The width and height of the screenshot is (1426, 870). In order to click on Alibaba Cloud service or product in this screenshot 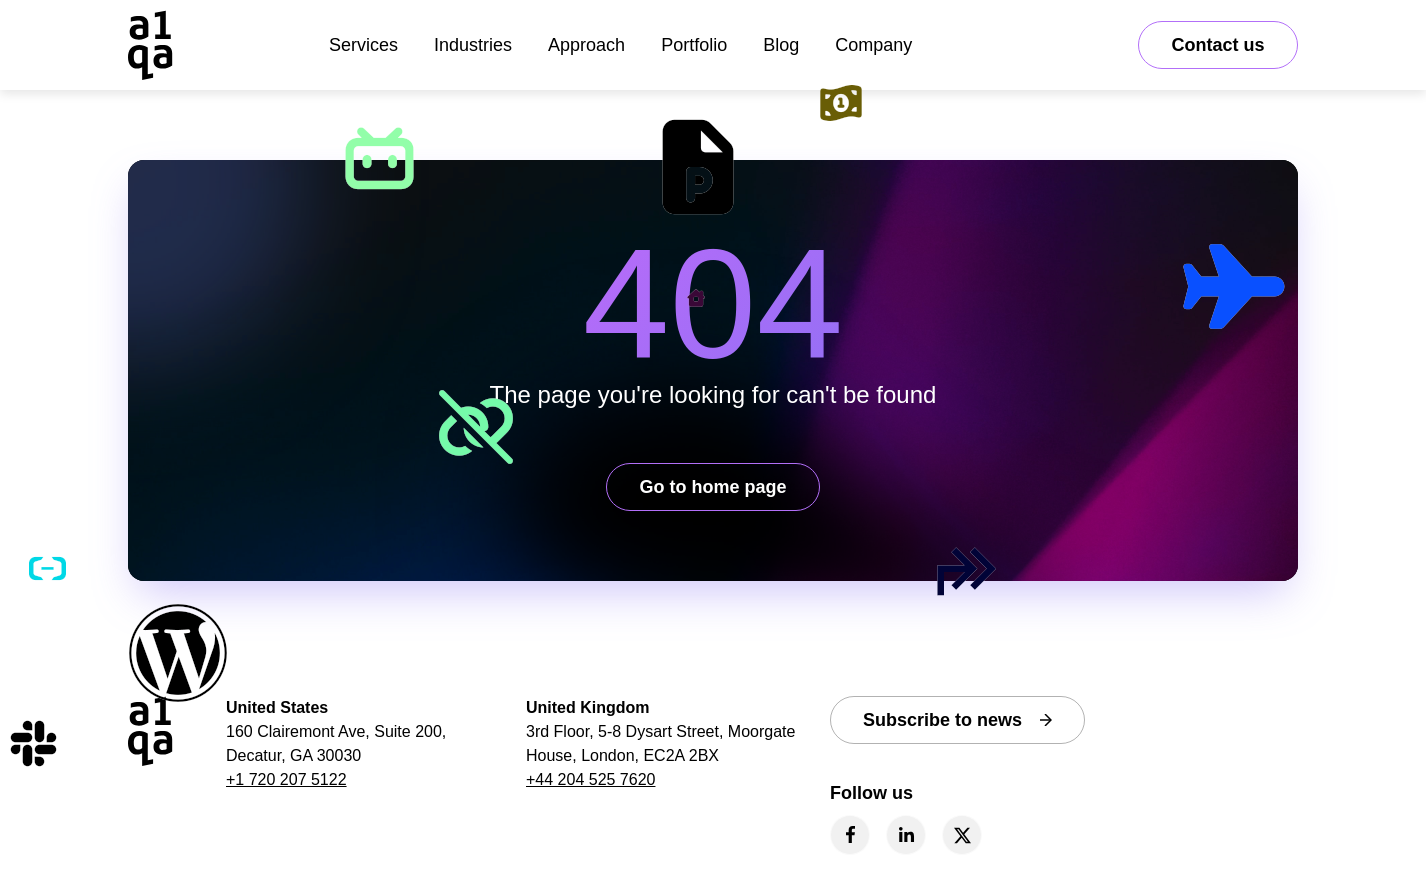, I will do `click(47, 568)`.